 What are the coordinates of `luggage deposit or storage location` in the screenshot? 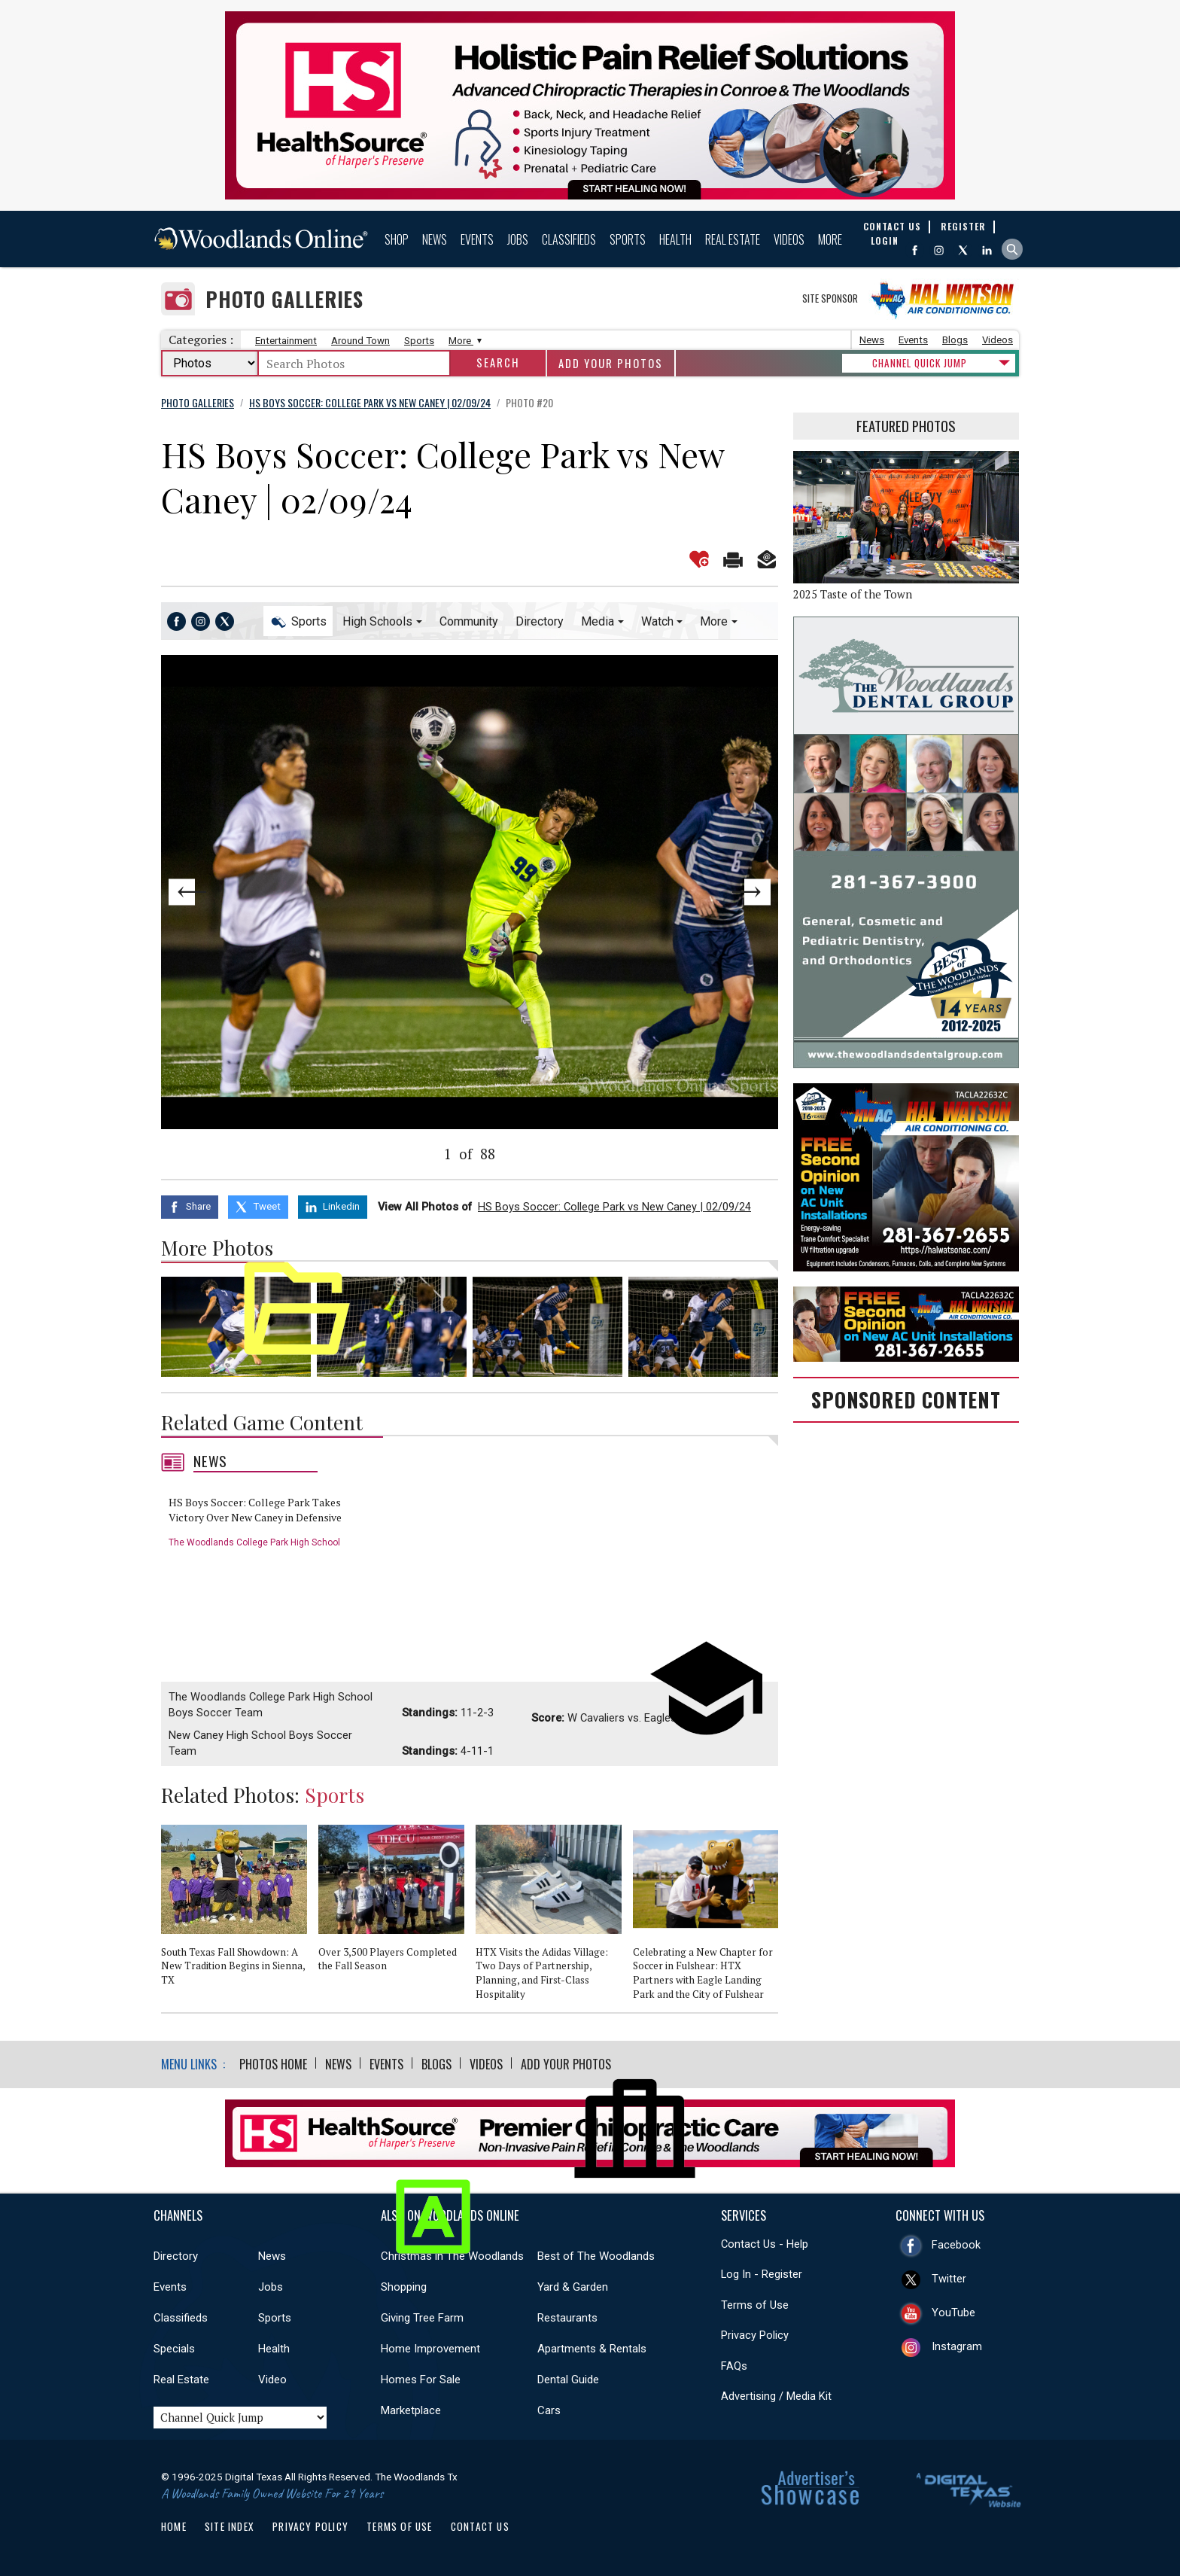 It's located at (634, 2128).